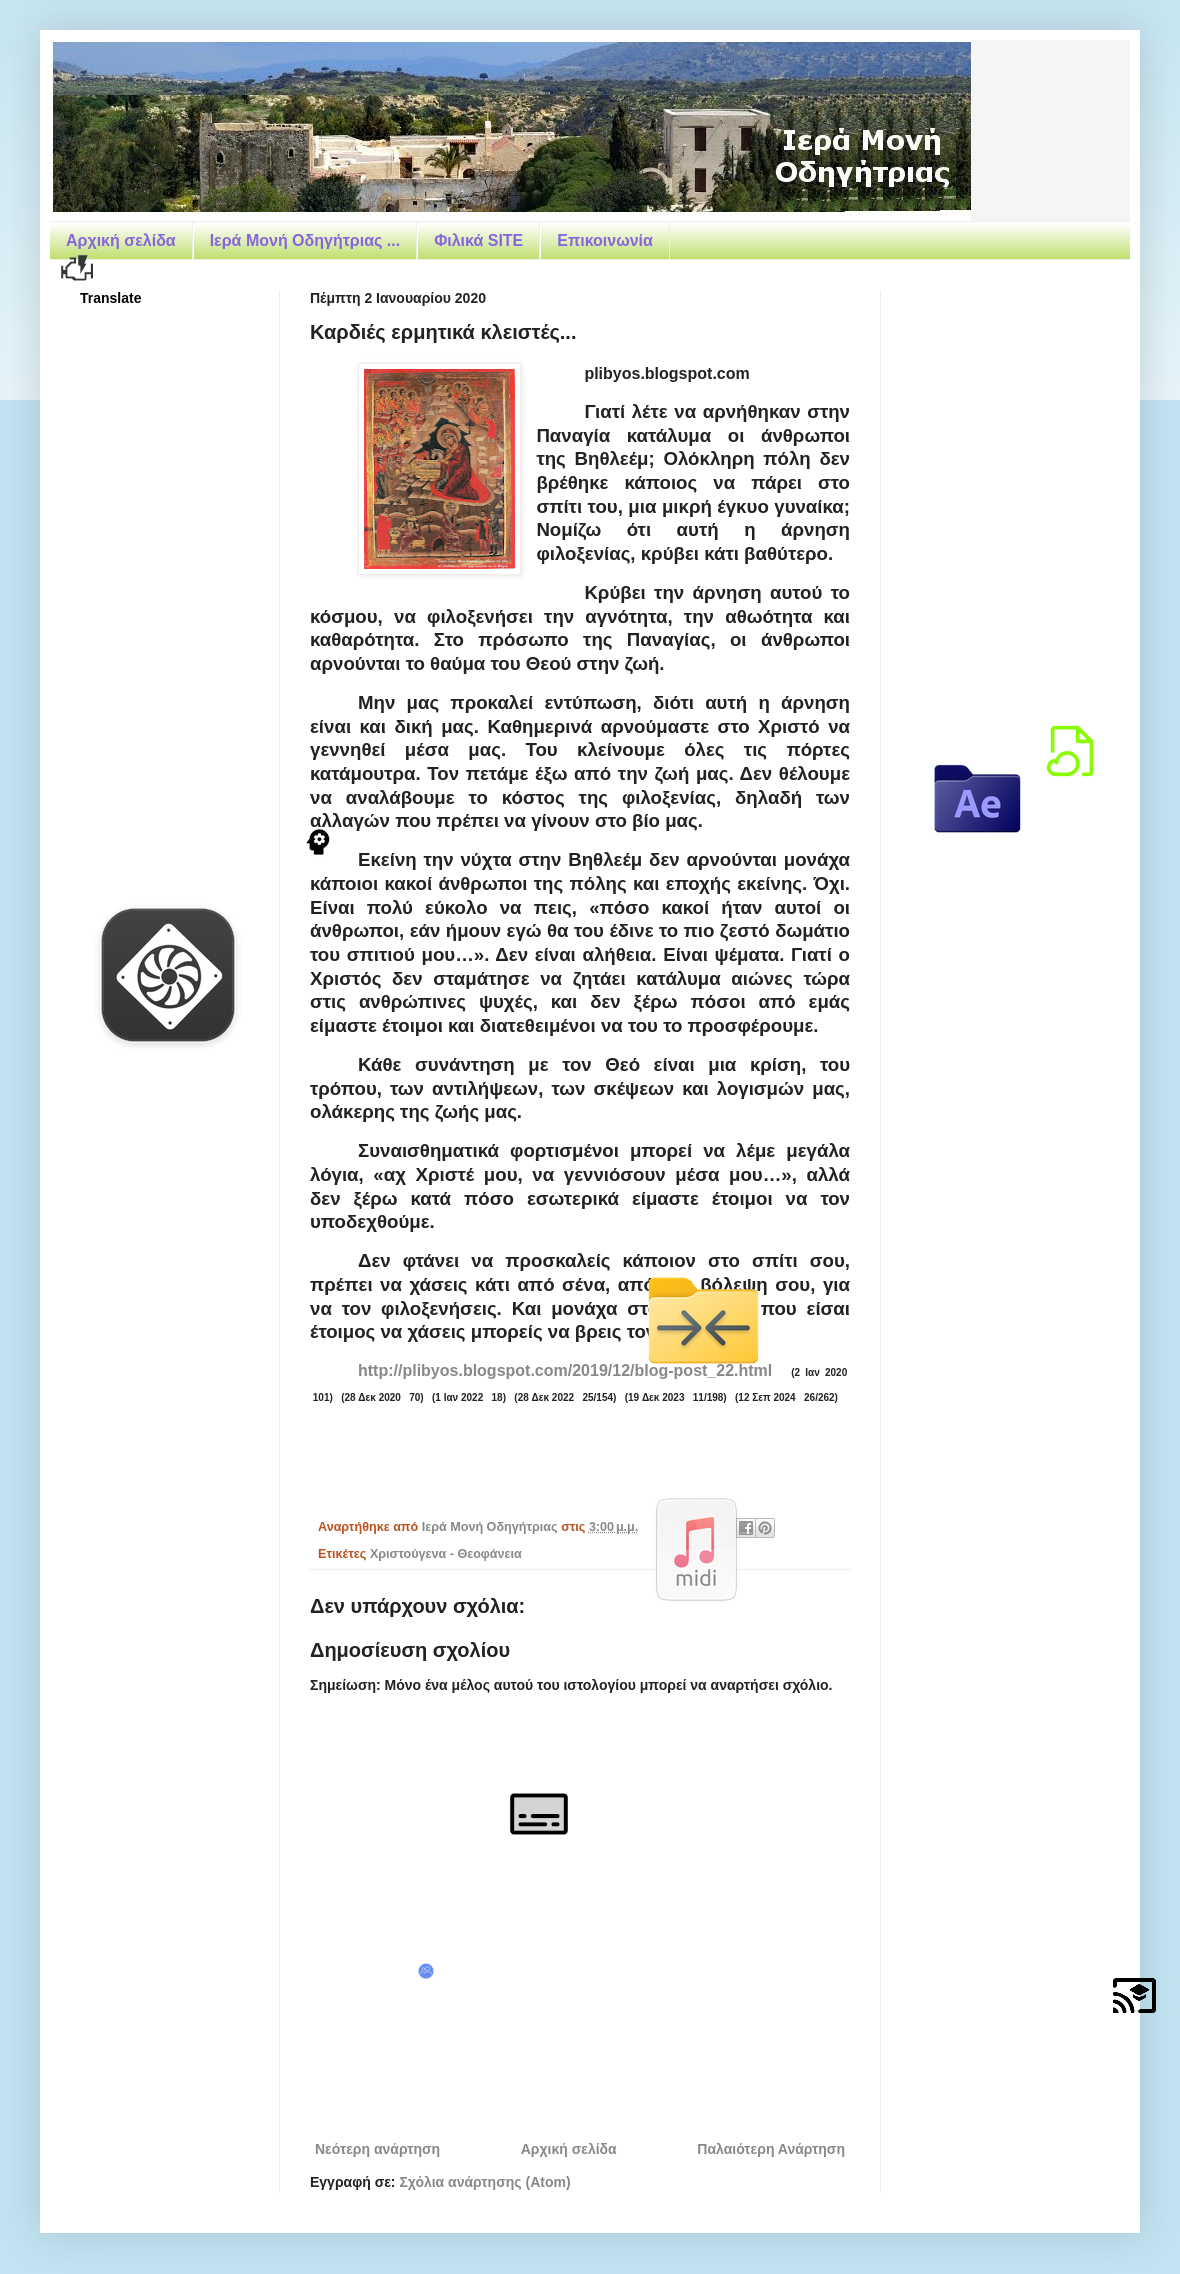 Image resolution: width=1180 pixels, height=2274 pixels. Describe the element at coordinates (539, 1814) in the screenshot. I see `enable subtitles or closed captions` at that location.